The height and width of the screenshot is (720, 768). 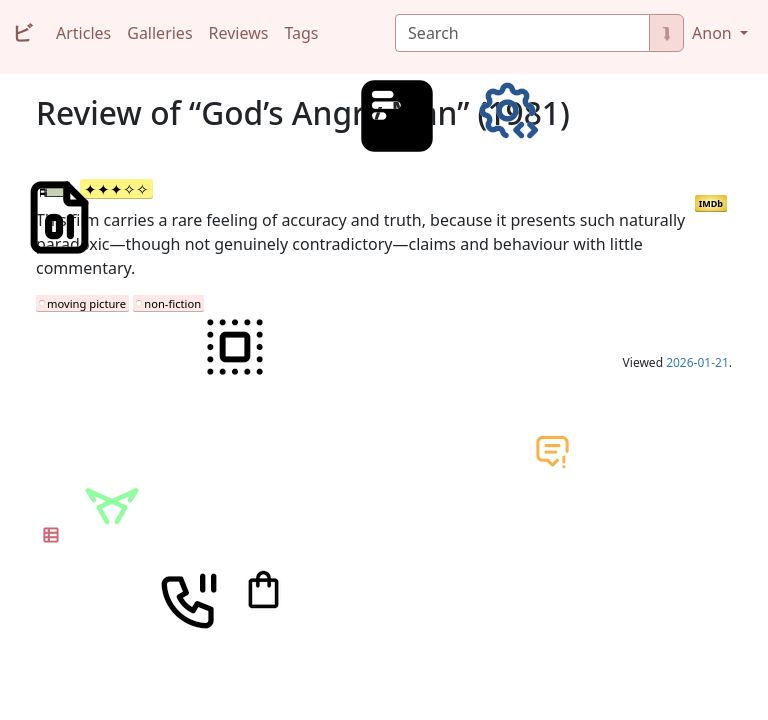 What do you see at coordinates (397, 116) in the screenshot?
I see `align content to top-left of container` at bounding box center [397, 116].